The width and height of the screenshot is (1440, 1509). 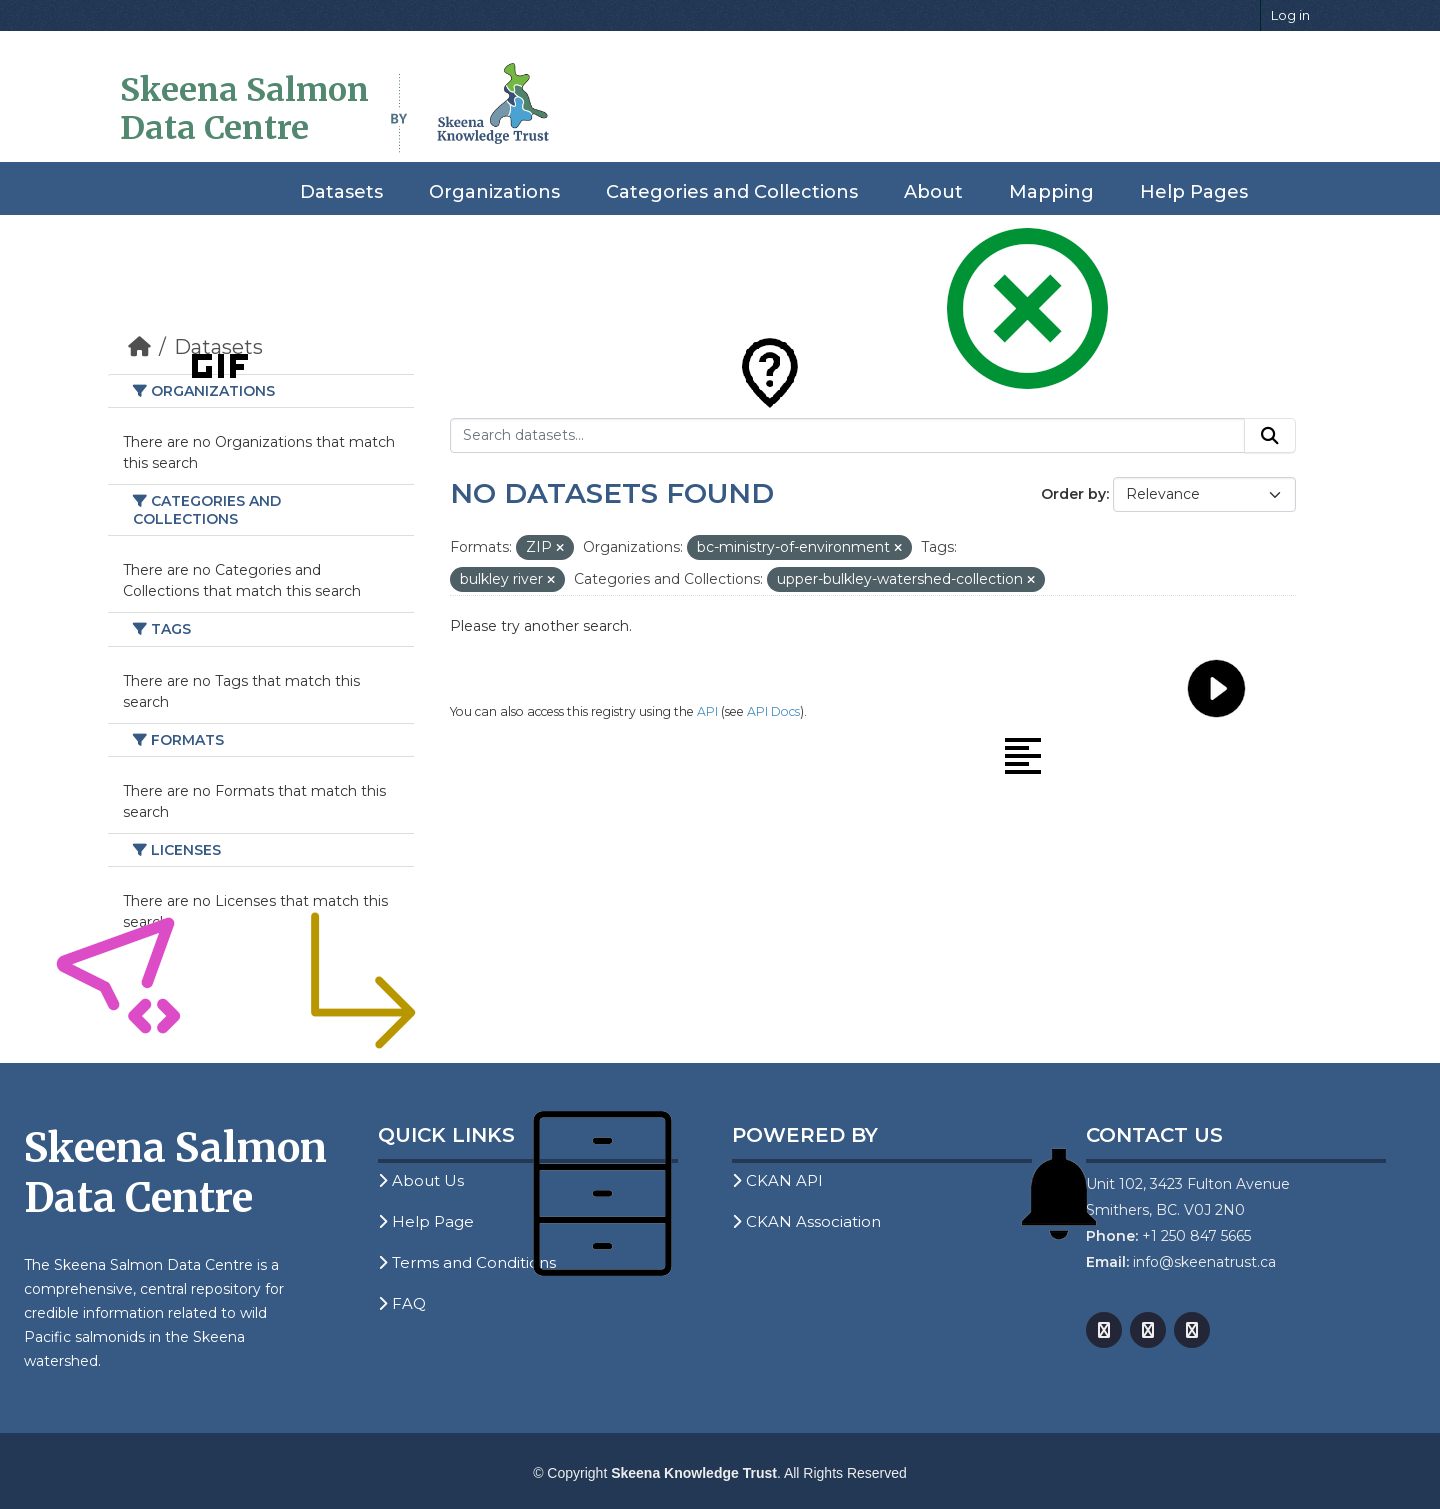 I want to click on reply to a message or comment, so click(x=352, y=980).